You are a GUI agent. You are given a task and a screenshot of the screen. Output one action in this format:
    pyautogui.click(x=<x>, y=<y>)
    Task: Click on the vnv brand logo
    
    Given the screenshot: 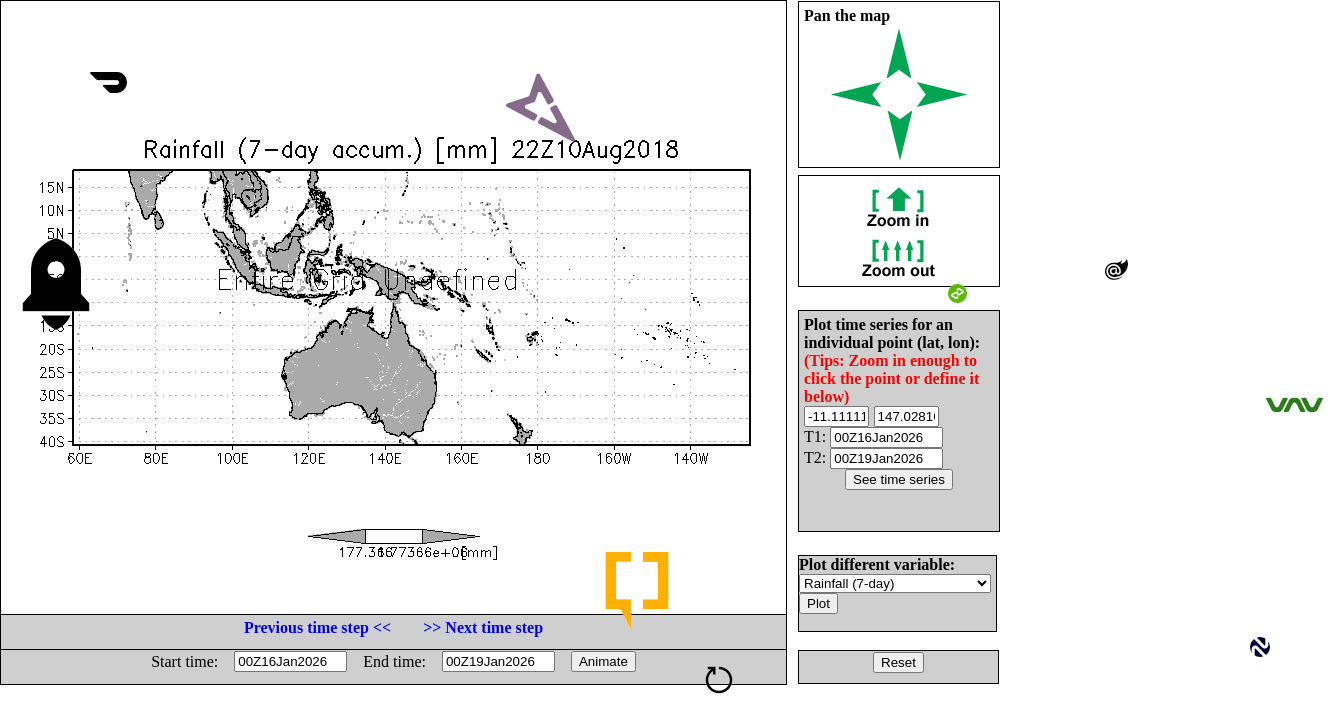 What is the action you would take?
    pyautogui.click(x=1294, y=403)
    